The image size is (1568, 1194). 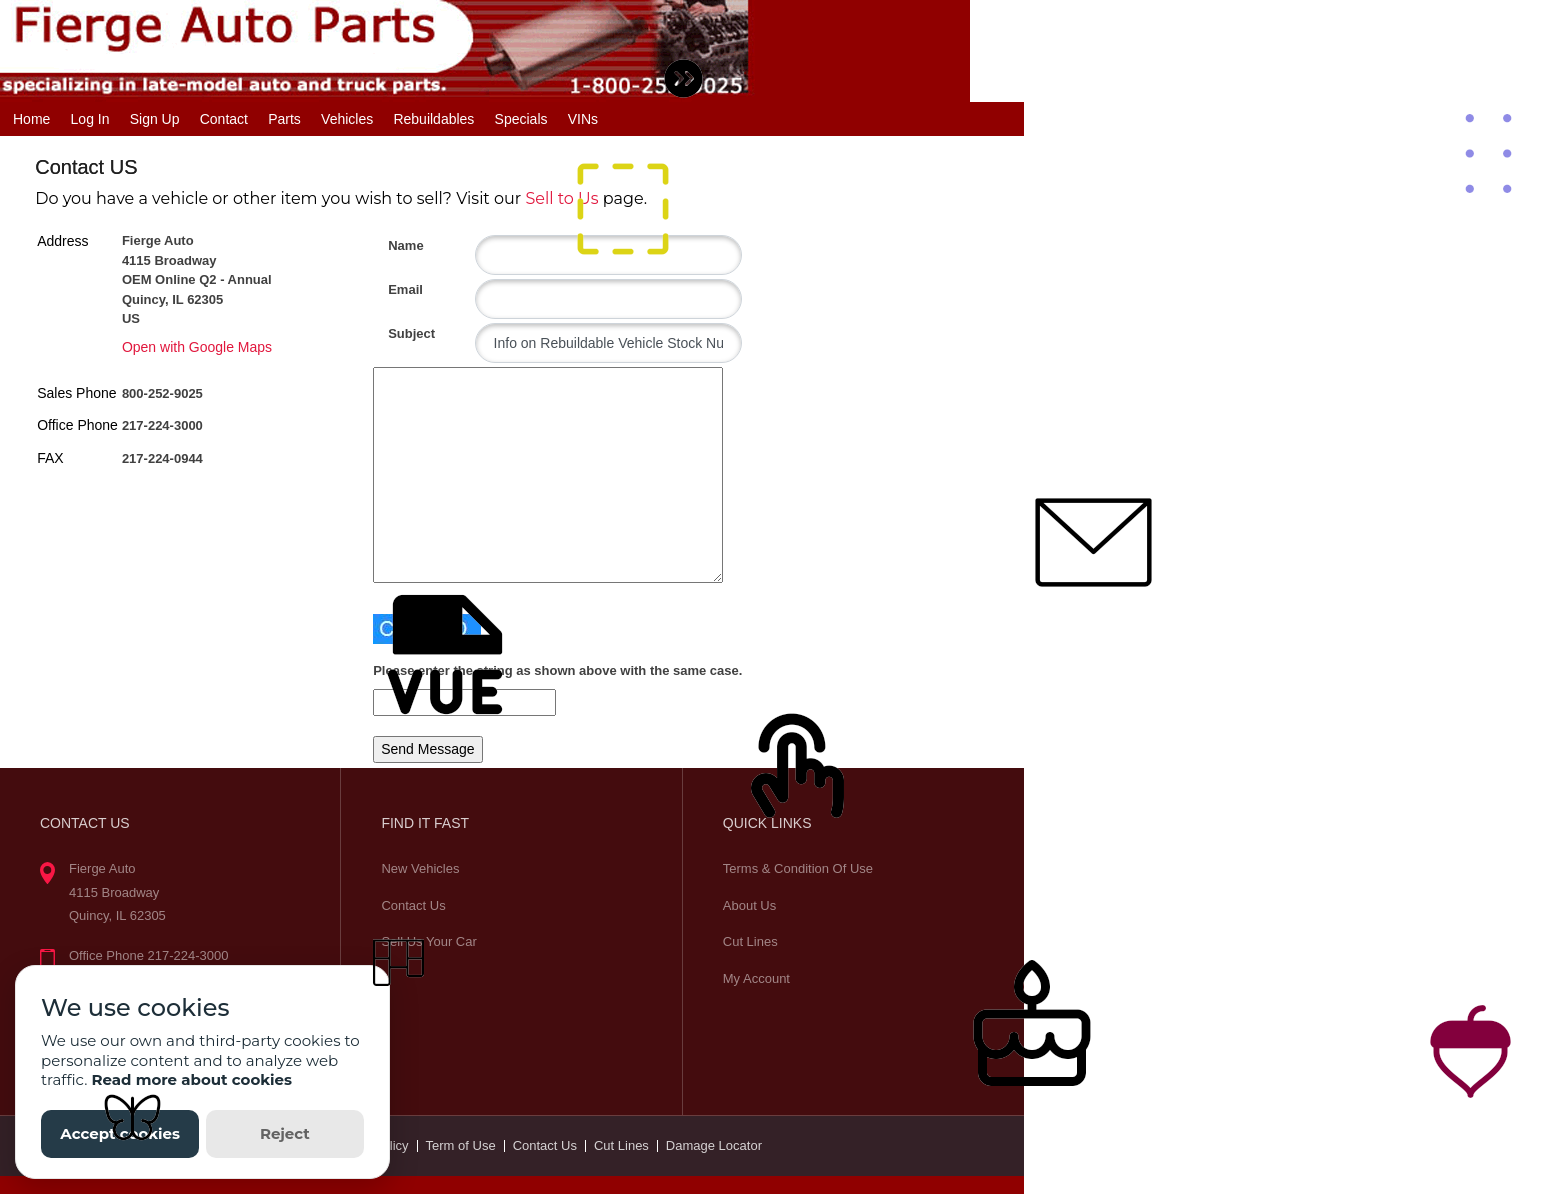 I want to click on indicates a lightweight or delicate mode, so click(x=132, y=1116).